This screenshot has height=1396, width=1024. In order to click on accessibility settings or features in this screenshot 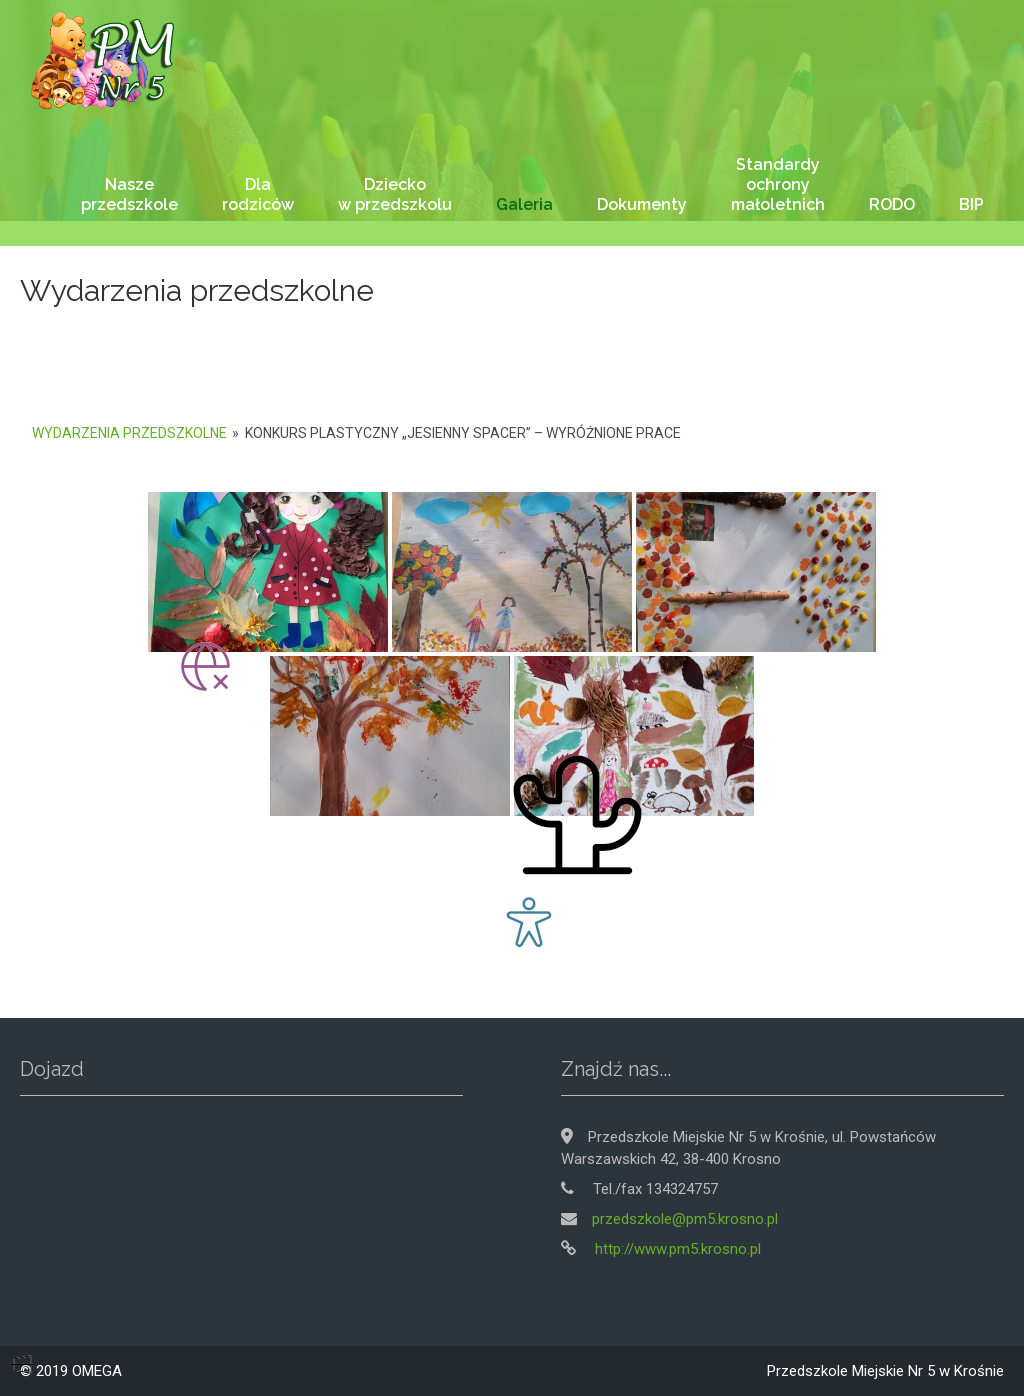, I will do `click(529, 923)`.